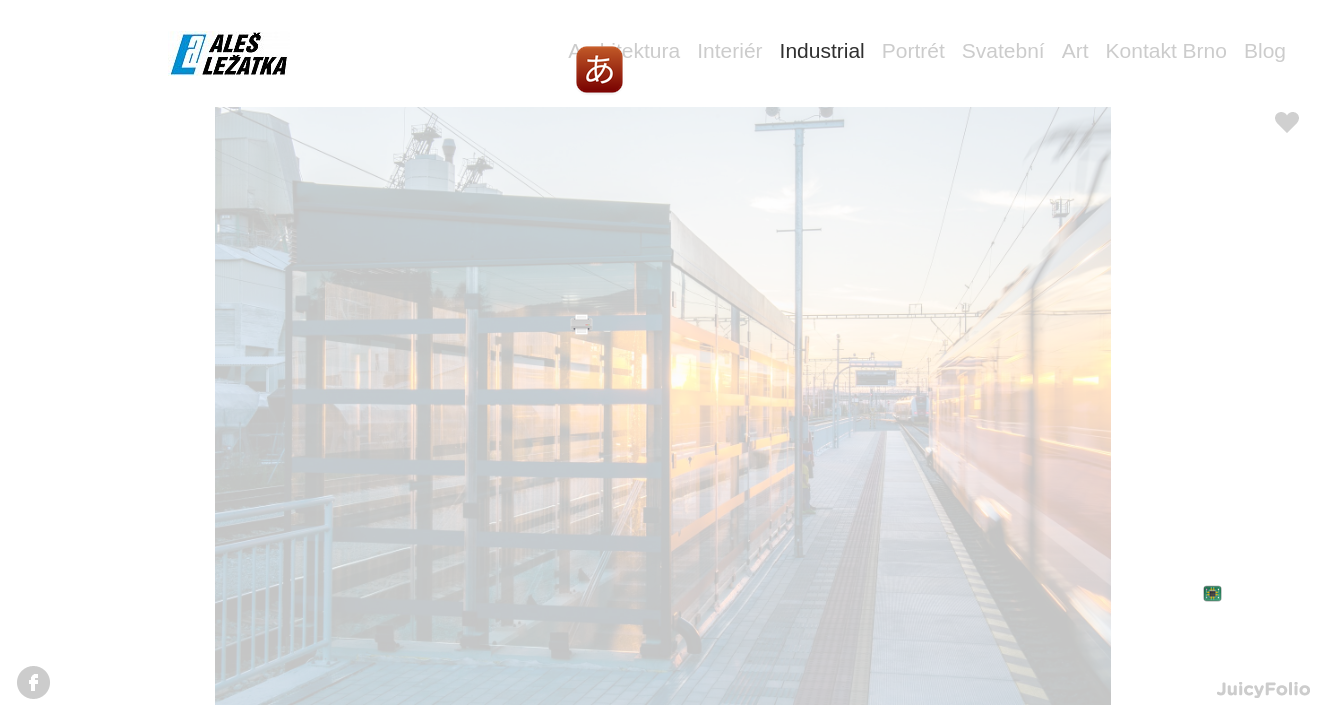 This screenshot has width=1326, height=723. What do you see at coordinates (1212, 593) in the screenshot?
I see `open jockey system configuration app` at bounding box center [1212, 593].